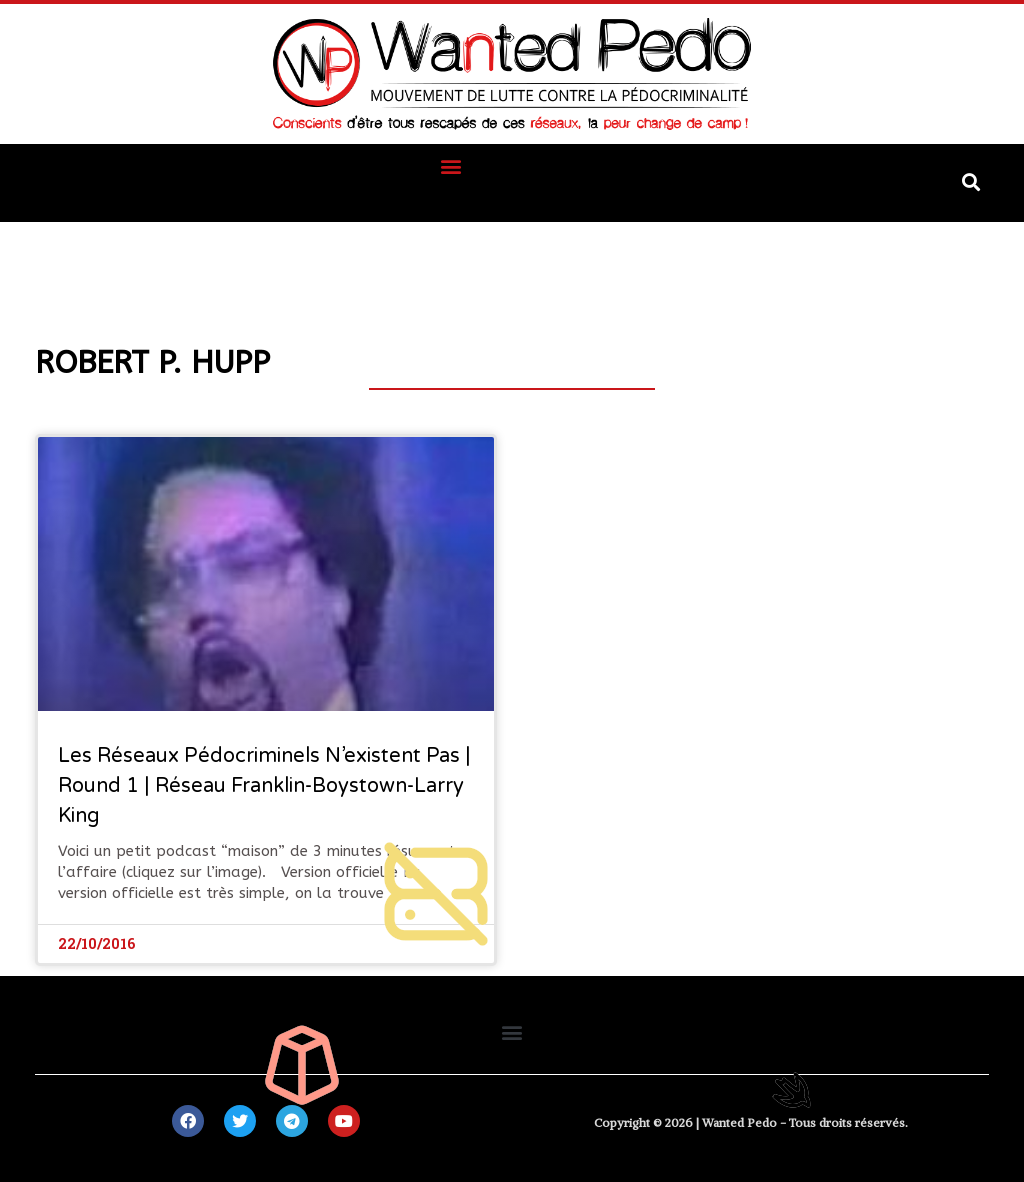 The height and width of the screenshot is (1182, 1024). Describe the element at coordinates (302, 1066) in the screenshot. I see `view 3D object or model` at that location.